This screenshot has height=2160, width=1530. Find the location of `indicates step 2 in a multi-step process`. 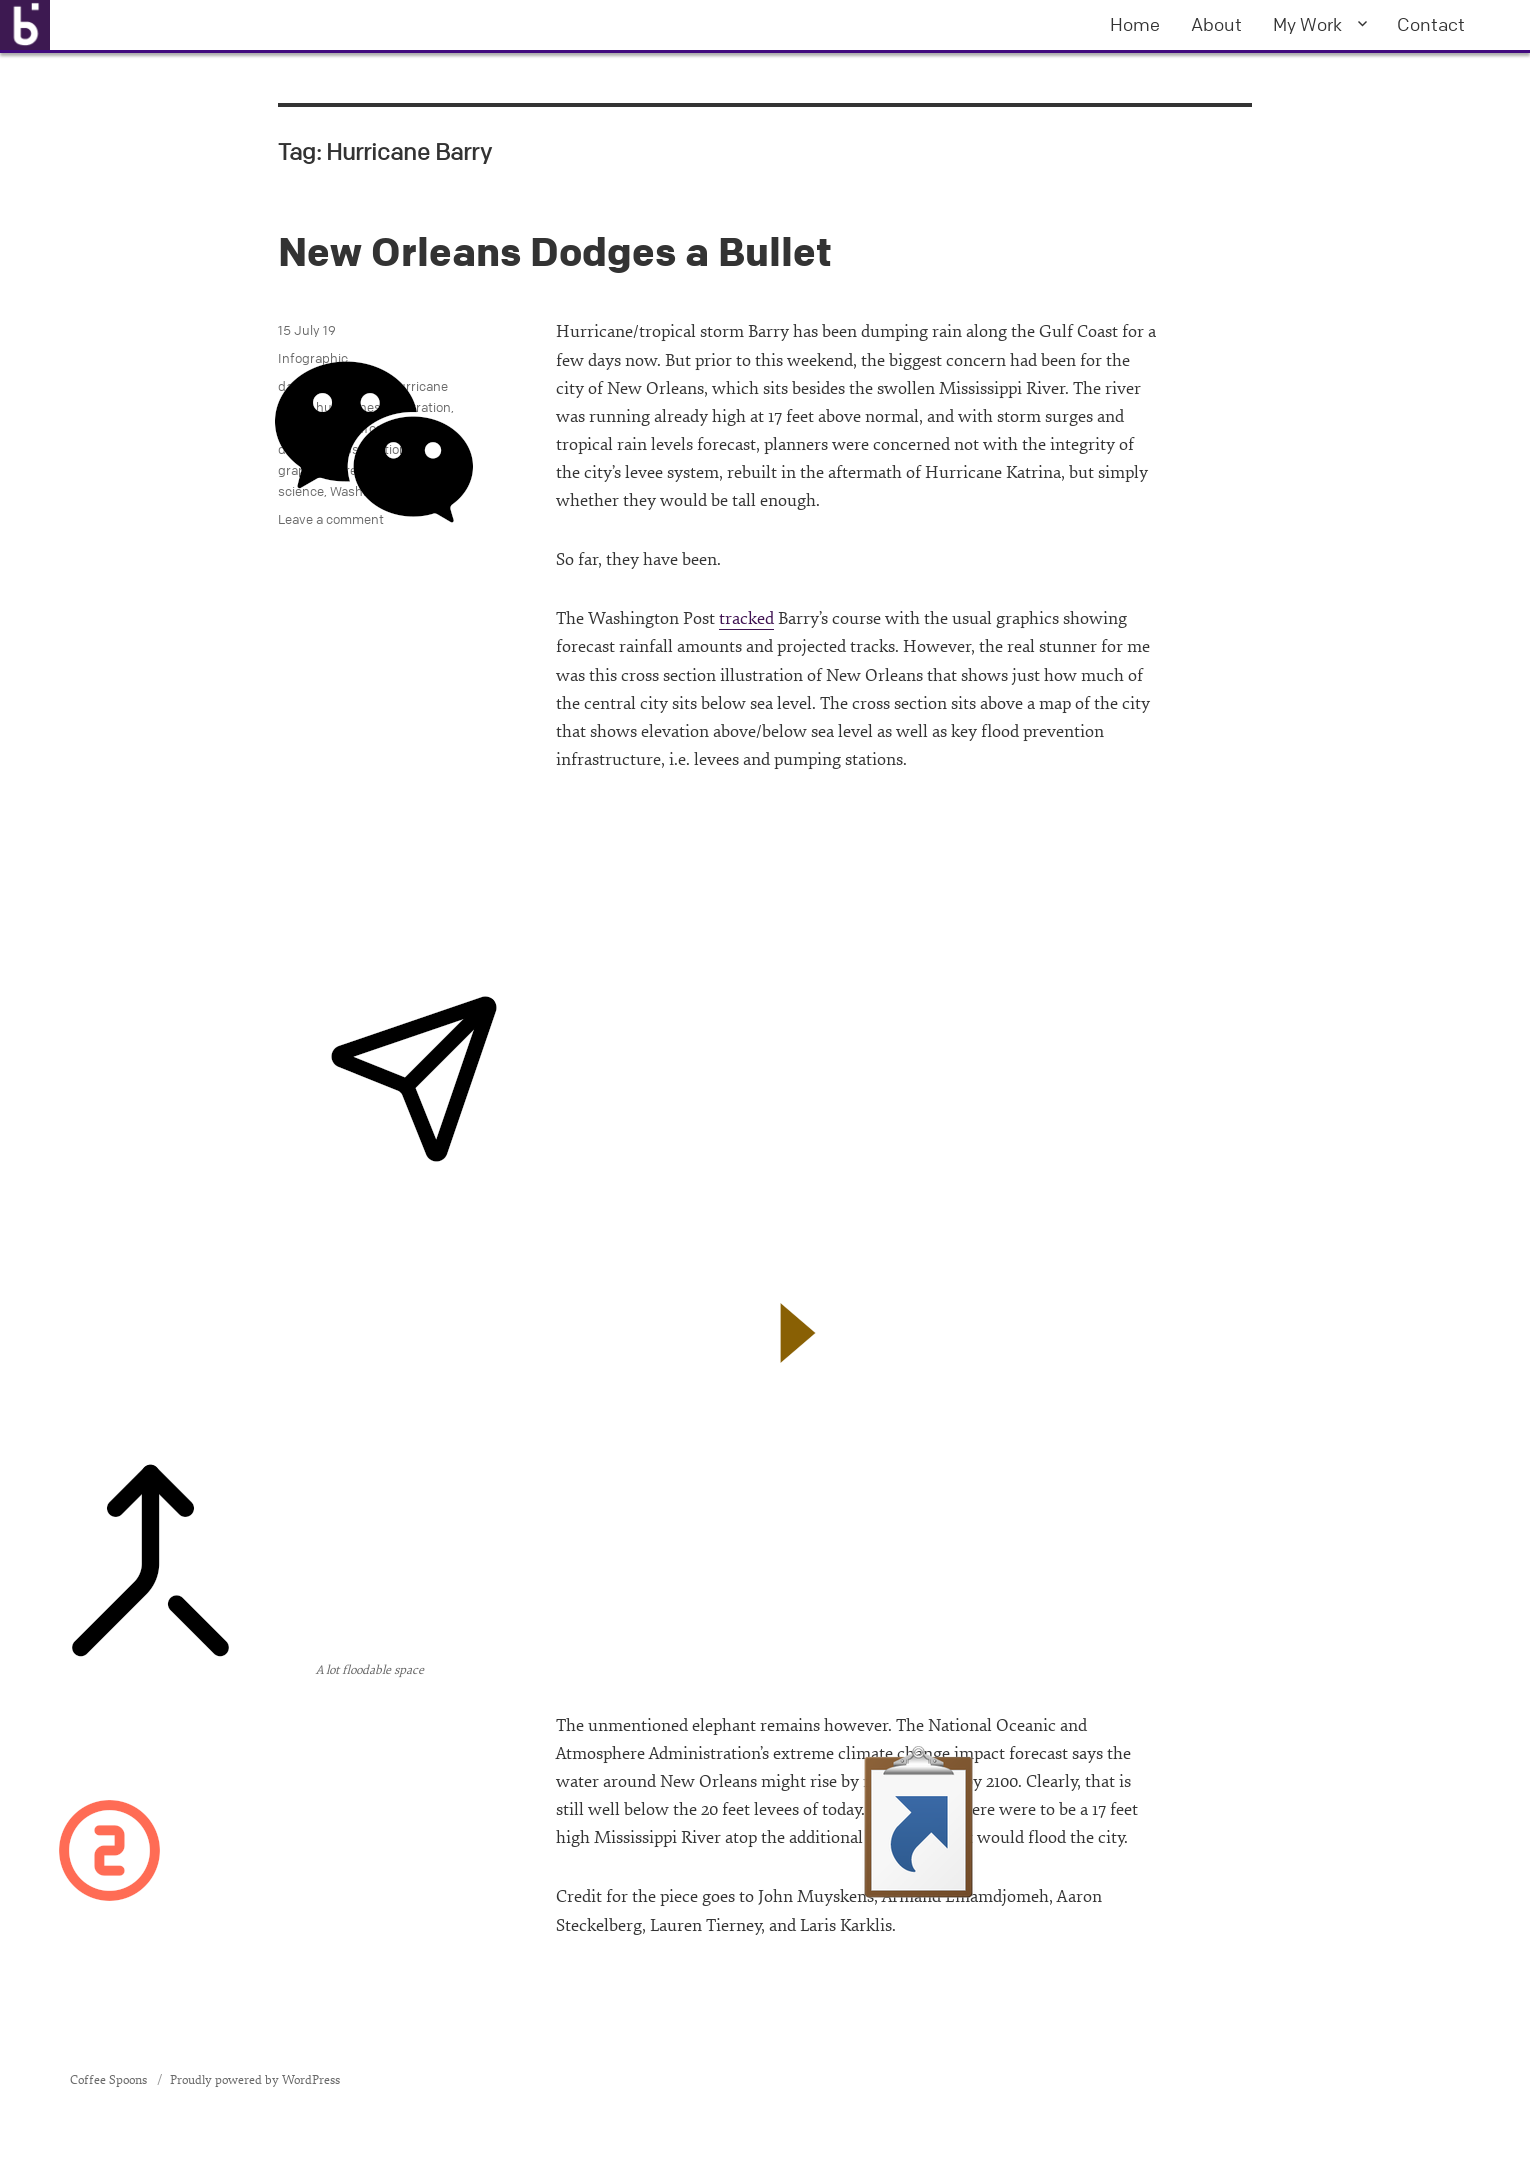

indicates step 2 in a multi-step process is located at coordinates (109, 1850).